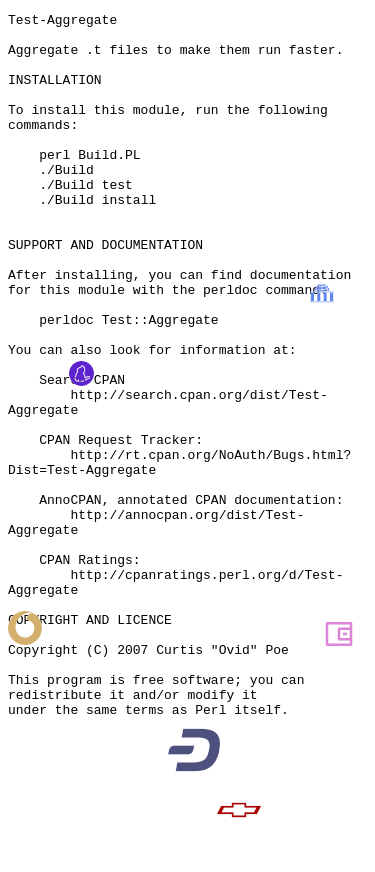 This screenshot has height=872, width=375. What do you see at coordinates (25, 628) in the screenshot?
I see `vodafone app or service` at bounding box center [25, 628].